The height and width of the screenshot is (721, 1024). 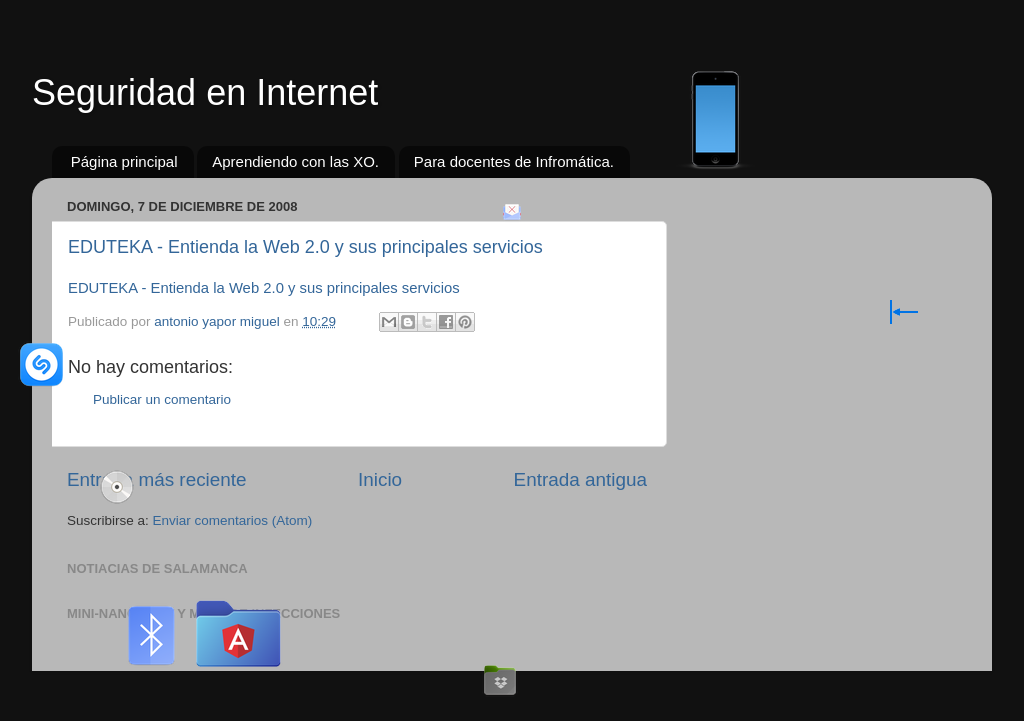 What do you see at coordinates (117, 487) in the screenshot?
I see `access CD/DVD drive contents` at bounding box center [117, 487].